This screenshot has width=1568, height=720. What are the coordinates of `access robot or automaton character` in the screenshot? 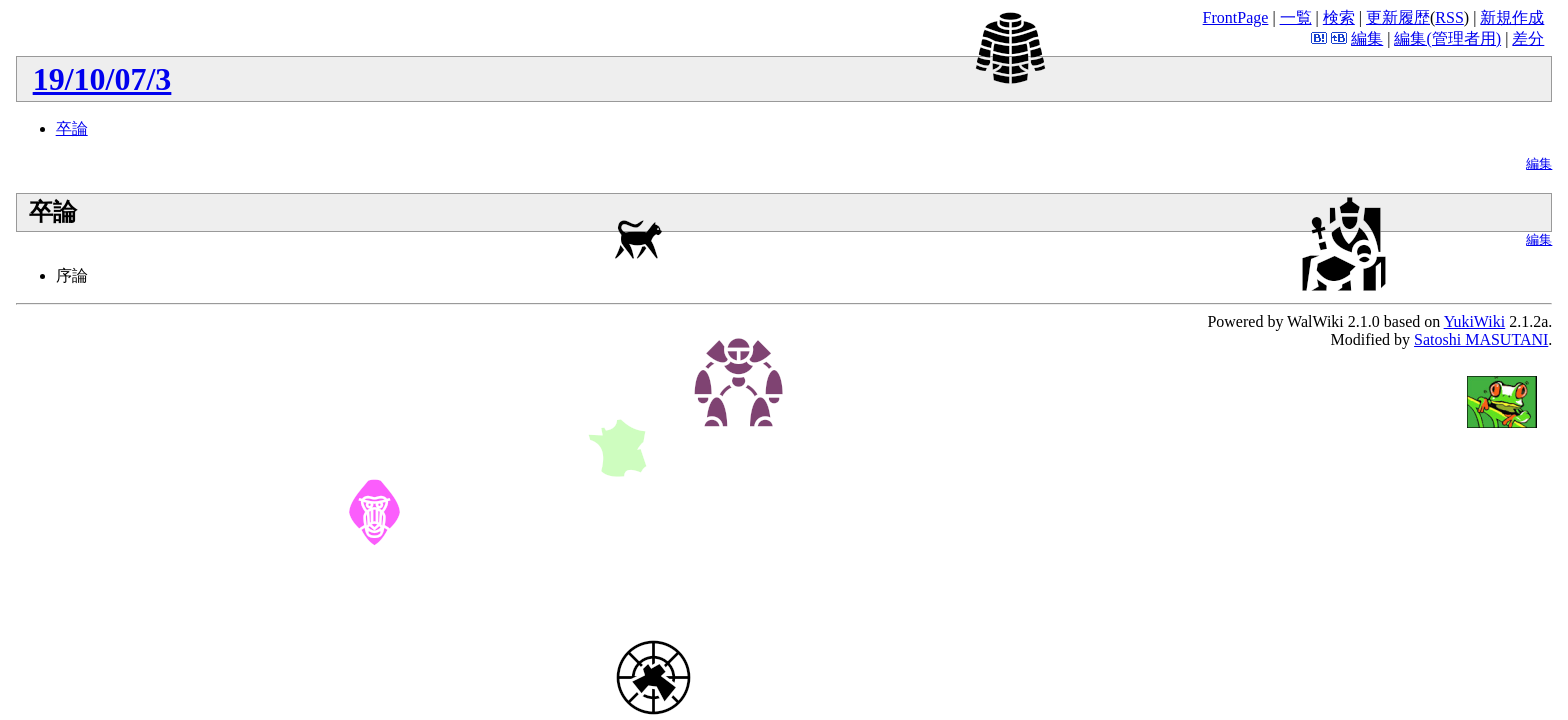 It's located at (738, 382).